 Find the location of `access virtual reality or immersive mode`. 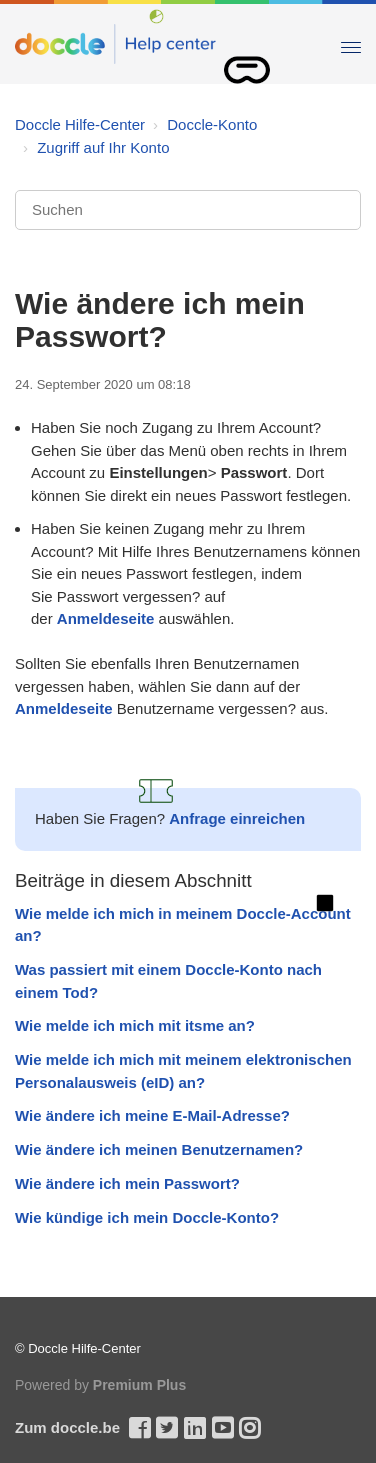

access virtual reality or immersive mode is located at coordinates (247, 70).